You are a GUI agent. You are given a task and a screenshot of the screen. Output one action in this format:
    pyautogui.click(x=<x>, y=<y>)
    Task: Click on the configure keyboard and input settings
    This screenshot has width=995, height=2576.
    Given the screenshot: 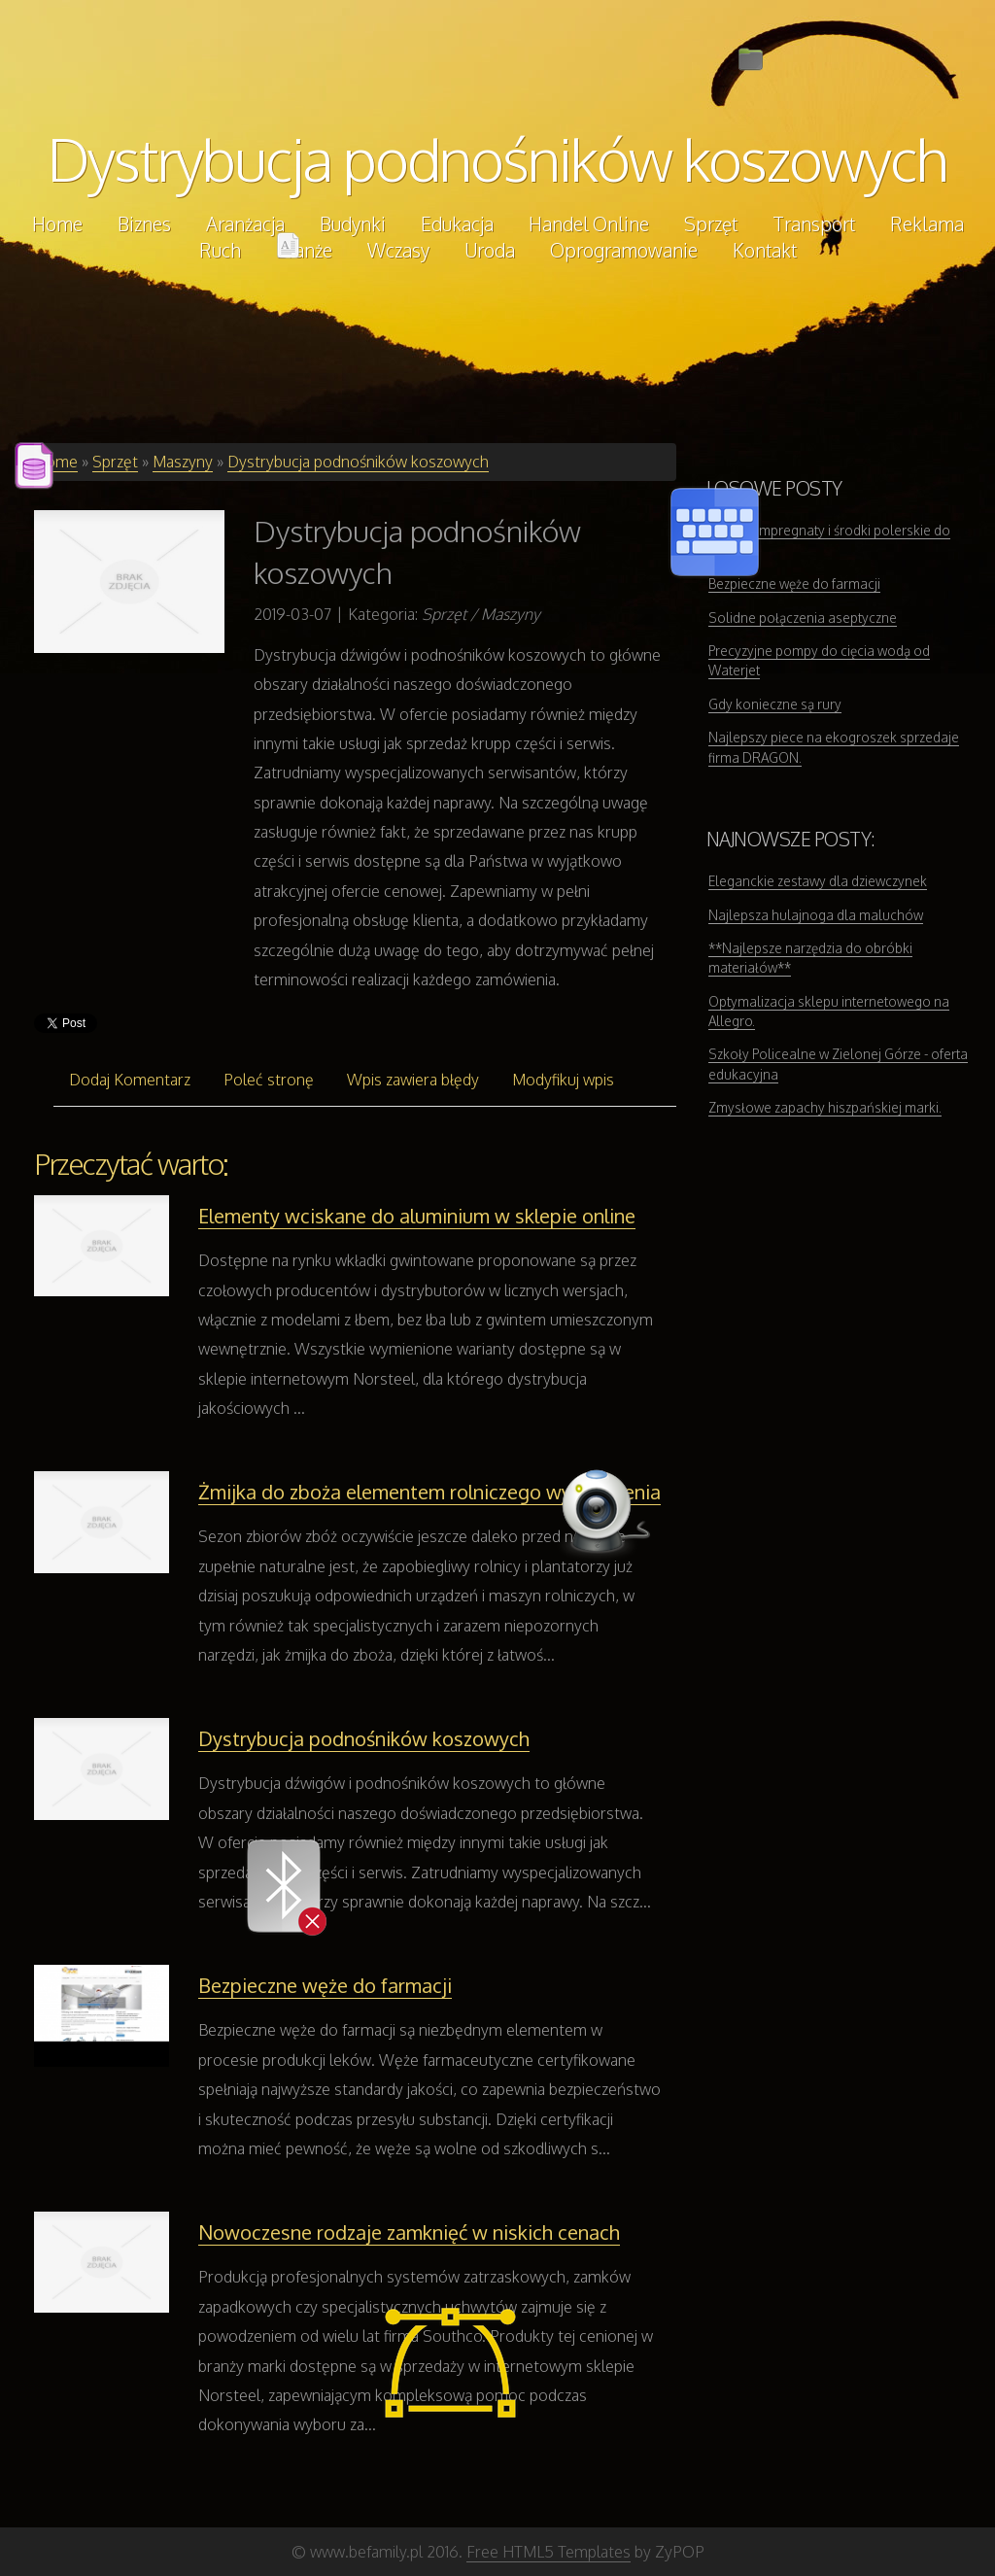 What is the action you would take?
    pyautogui.click(x=714, y=532)
    